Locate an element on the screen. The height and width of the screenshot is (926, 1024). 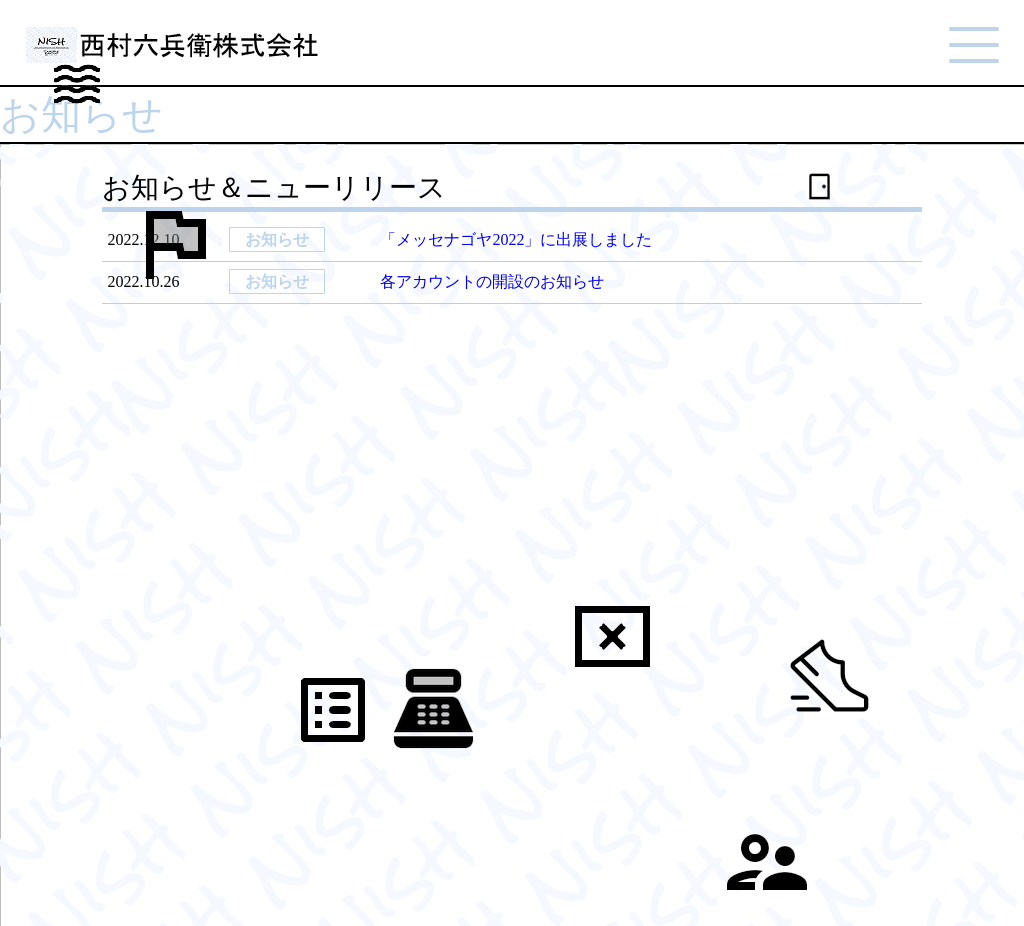
track your running or walking activity is located at coordinates (828, 680).